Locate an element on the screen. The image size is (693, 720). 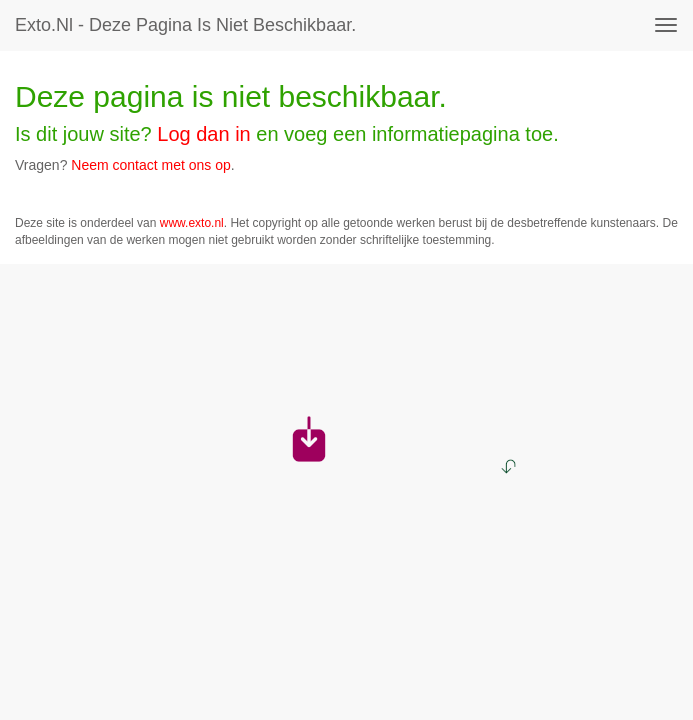
redo or repeat the last action is located at coordinates (508, 466).